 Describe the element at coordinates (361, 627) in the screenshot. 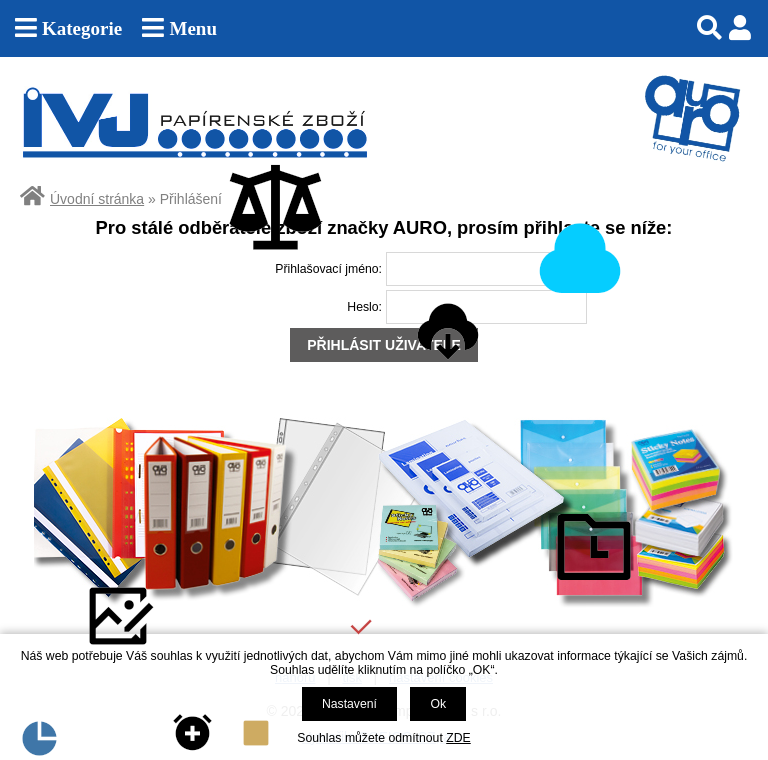

I see `confirms a completed action or task` at that location.